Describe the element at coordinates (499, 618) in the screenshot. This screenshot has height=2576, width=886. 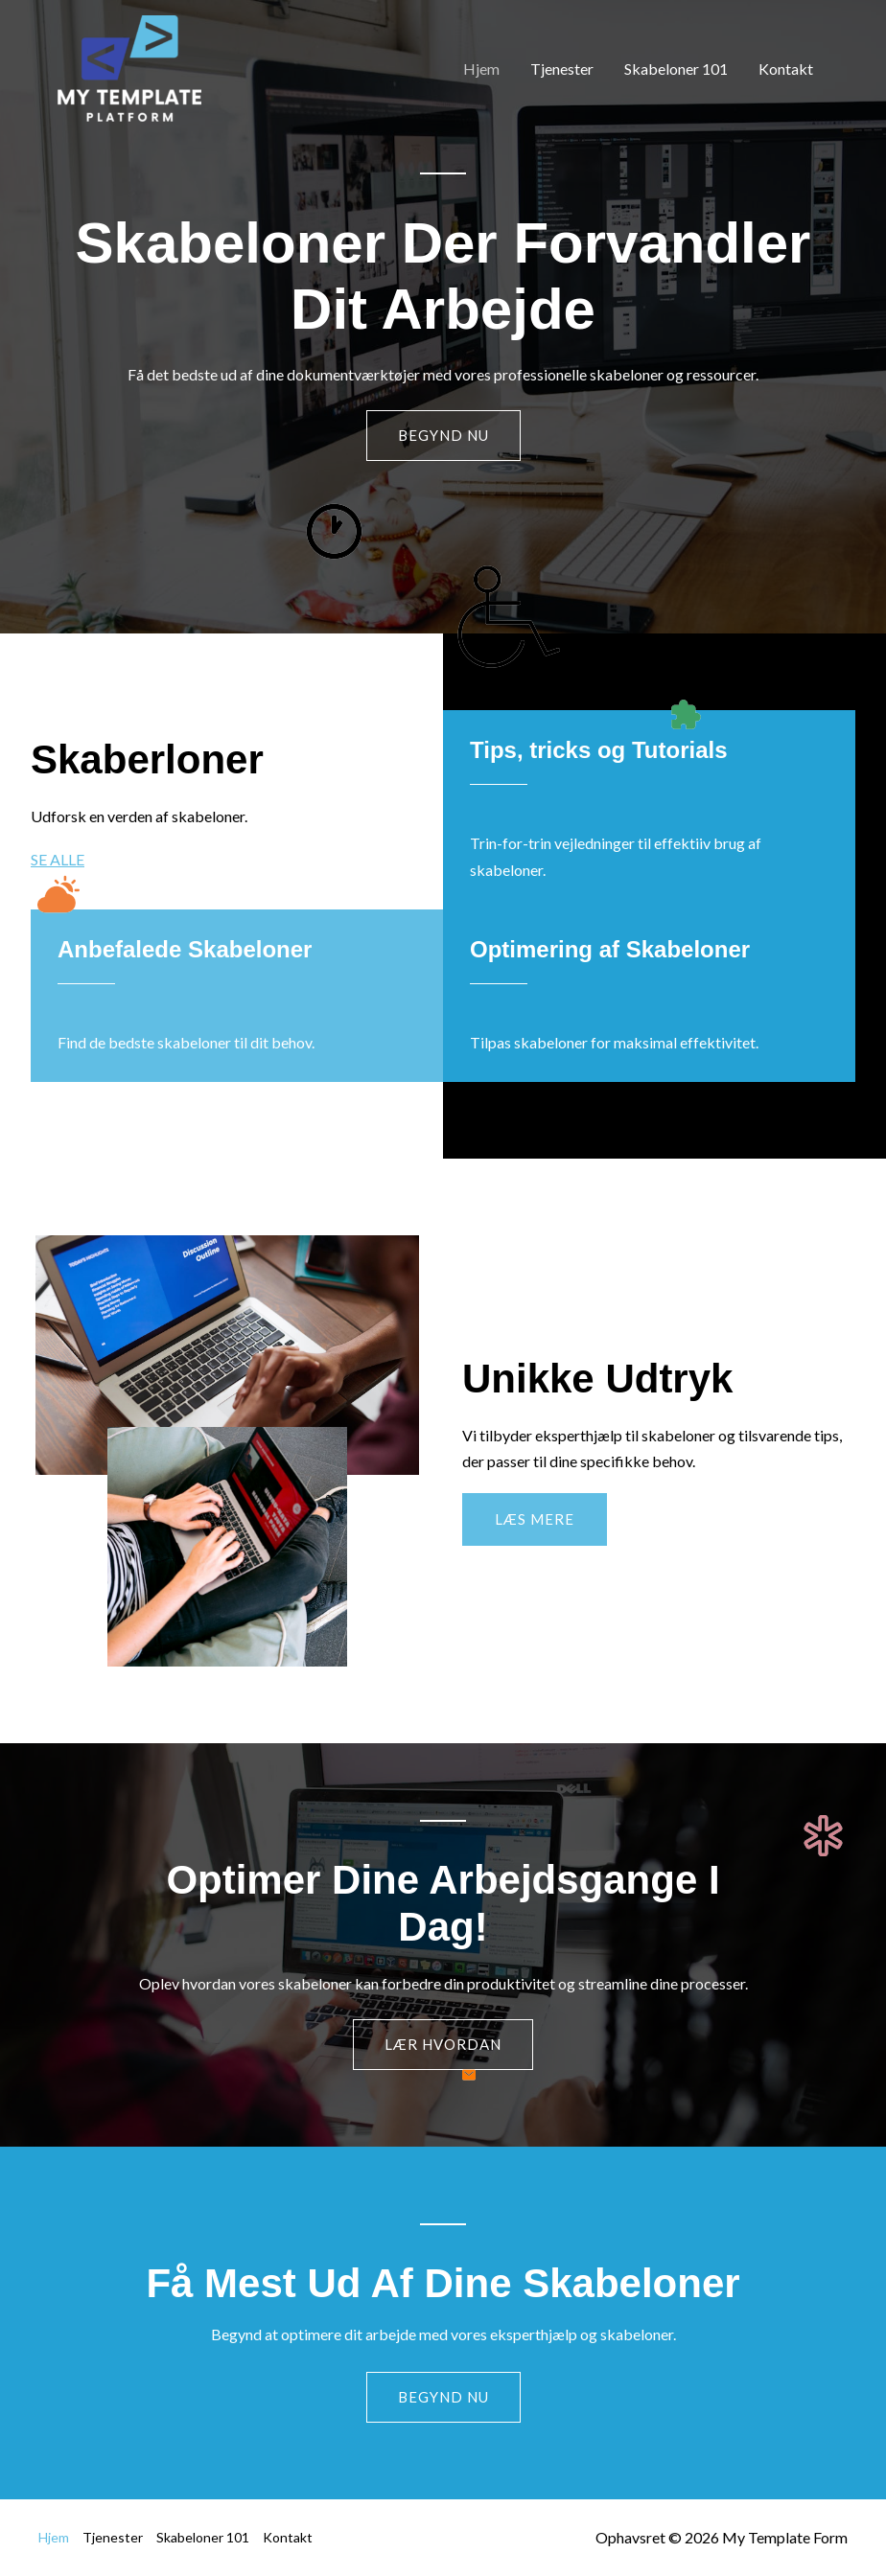
I see `indicates wheelchair accessible facilities` at that location.